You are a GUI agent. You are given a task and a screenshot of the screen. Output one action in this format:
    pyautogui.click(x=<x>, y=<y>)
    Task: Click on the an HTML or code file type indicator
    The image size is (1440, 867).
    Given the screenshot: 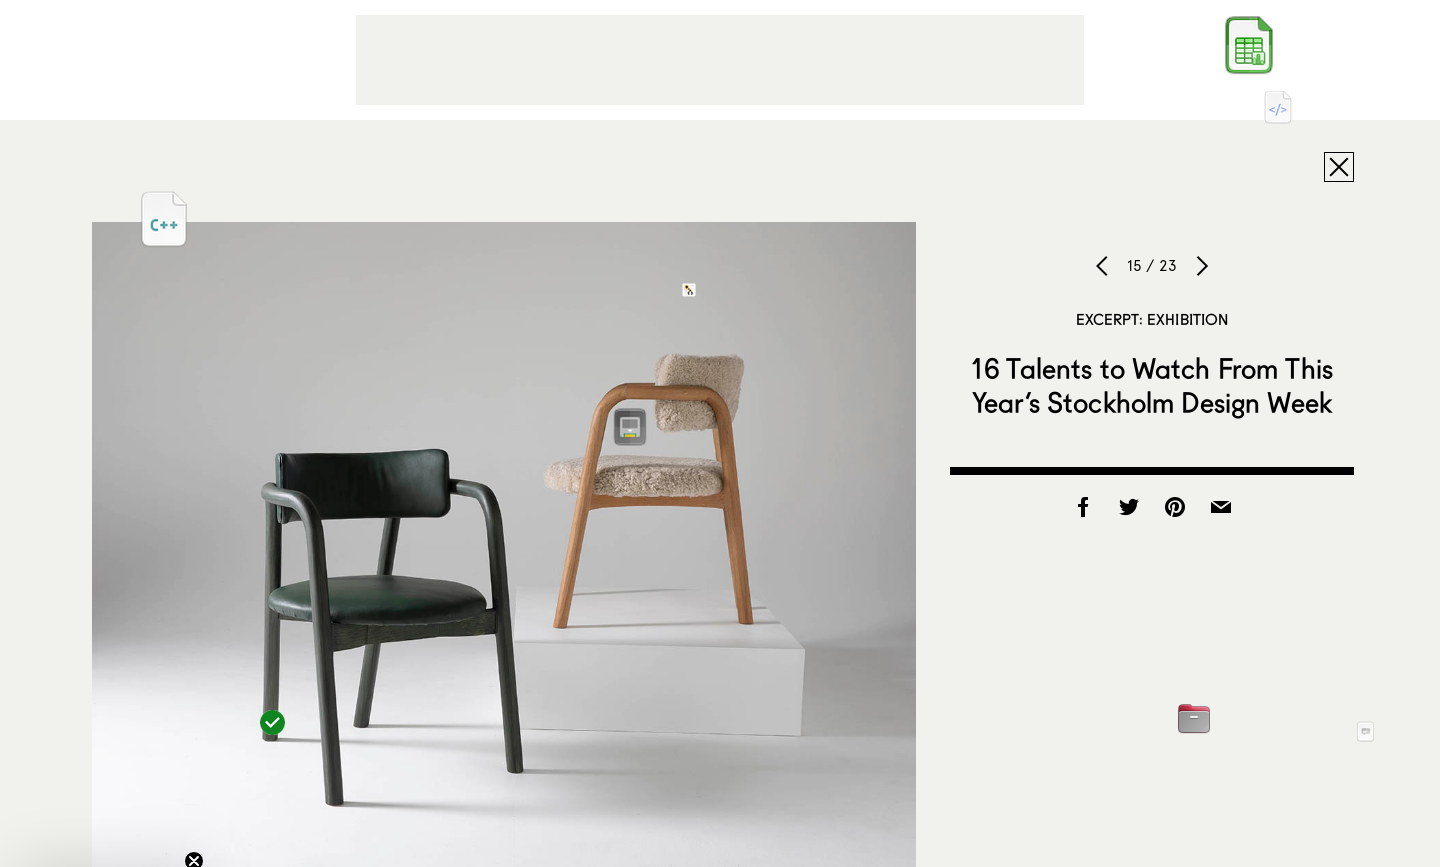 What is the action you would take?
    pyautogui.click(x=1278, y=107)
    